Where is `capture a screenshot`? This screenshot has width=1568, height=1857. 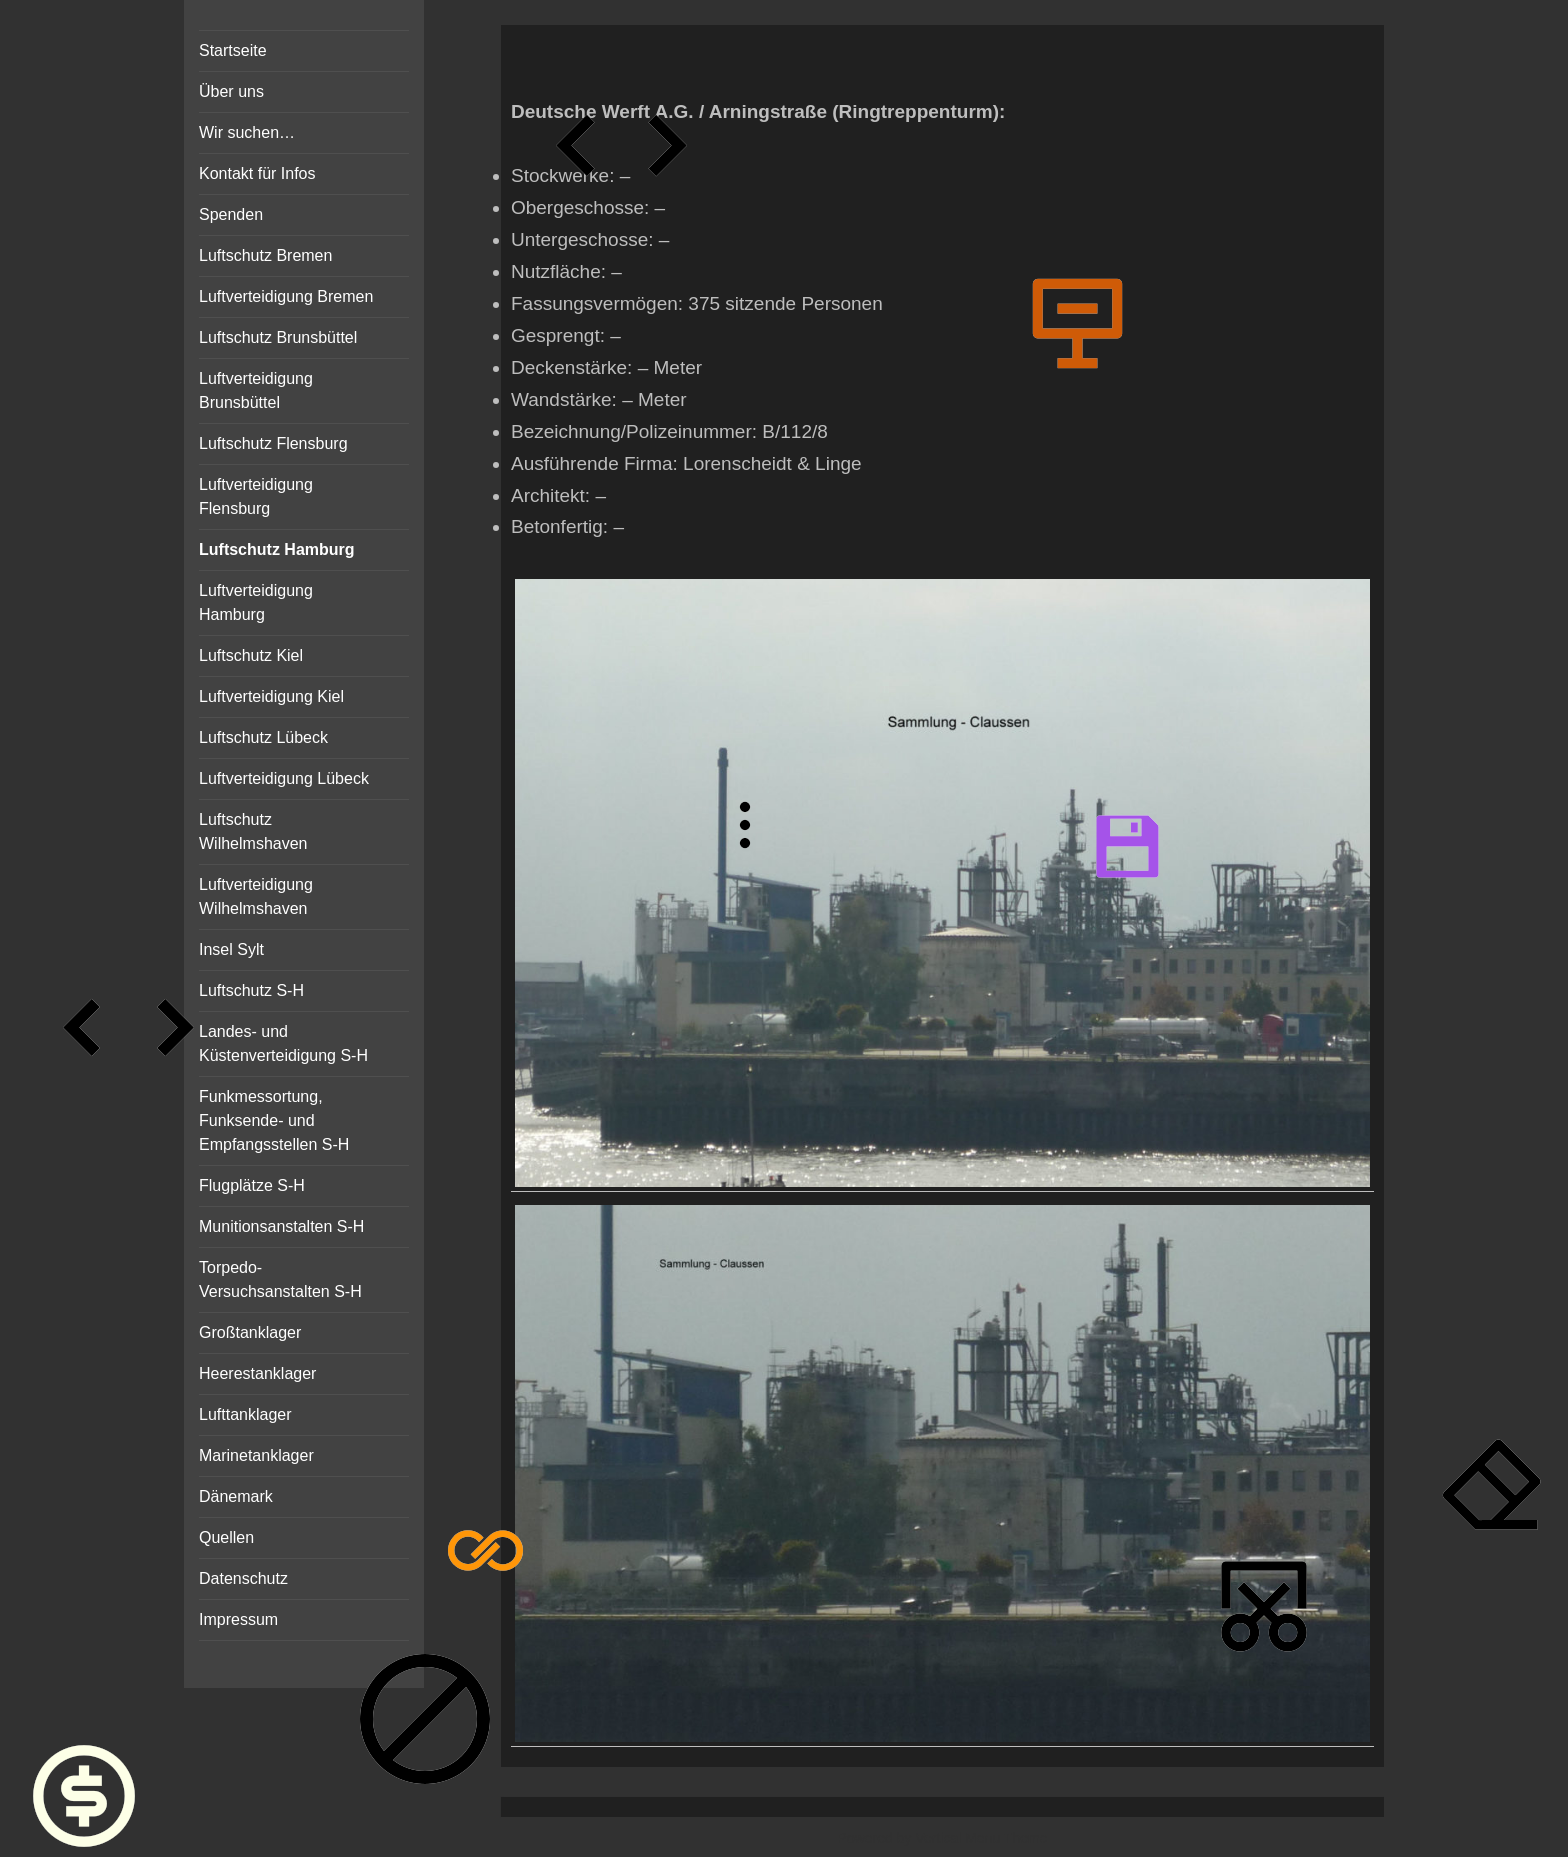 capture a screenshot is located at coordinates (1264, 1604).